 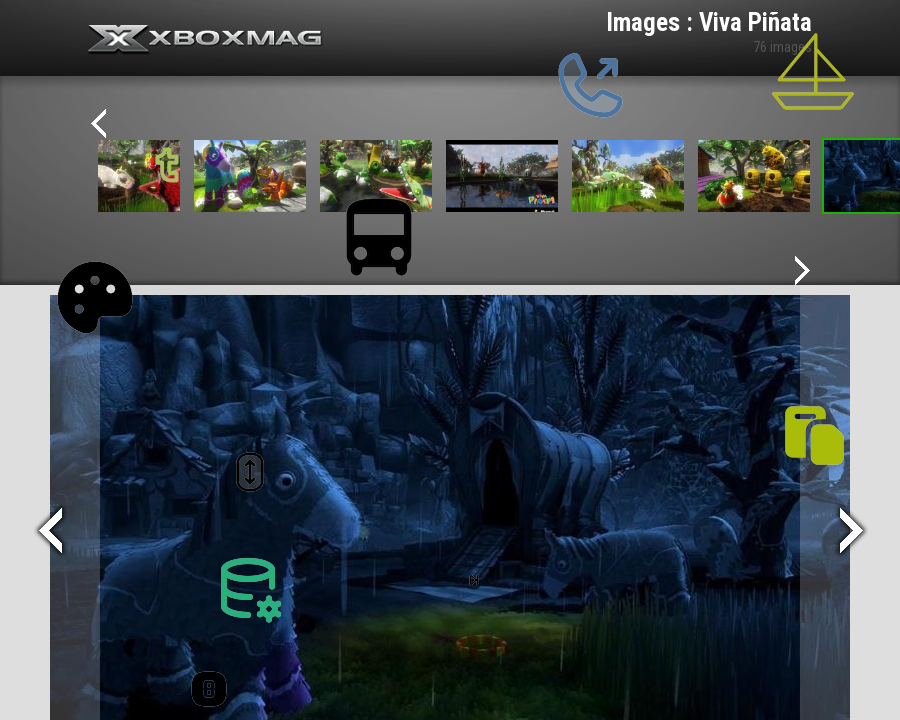 What do you see at coordinates (592, 84) in the screenshot?
I see `make an outgoing call` at bounding box center [592, 84].